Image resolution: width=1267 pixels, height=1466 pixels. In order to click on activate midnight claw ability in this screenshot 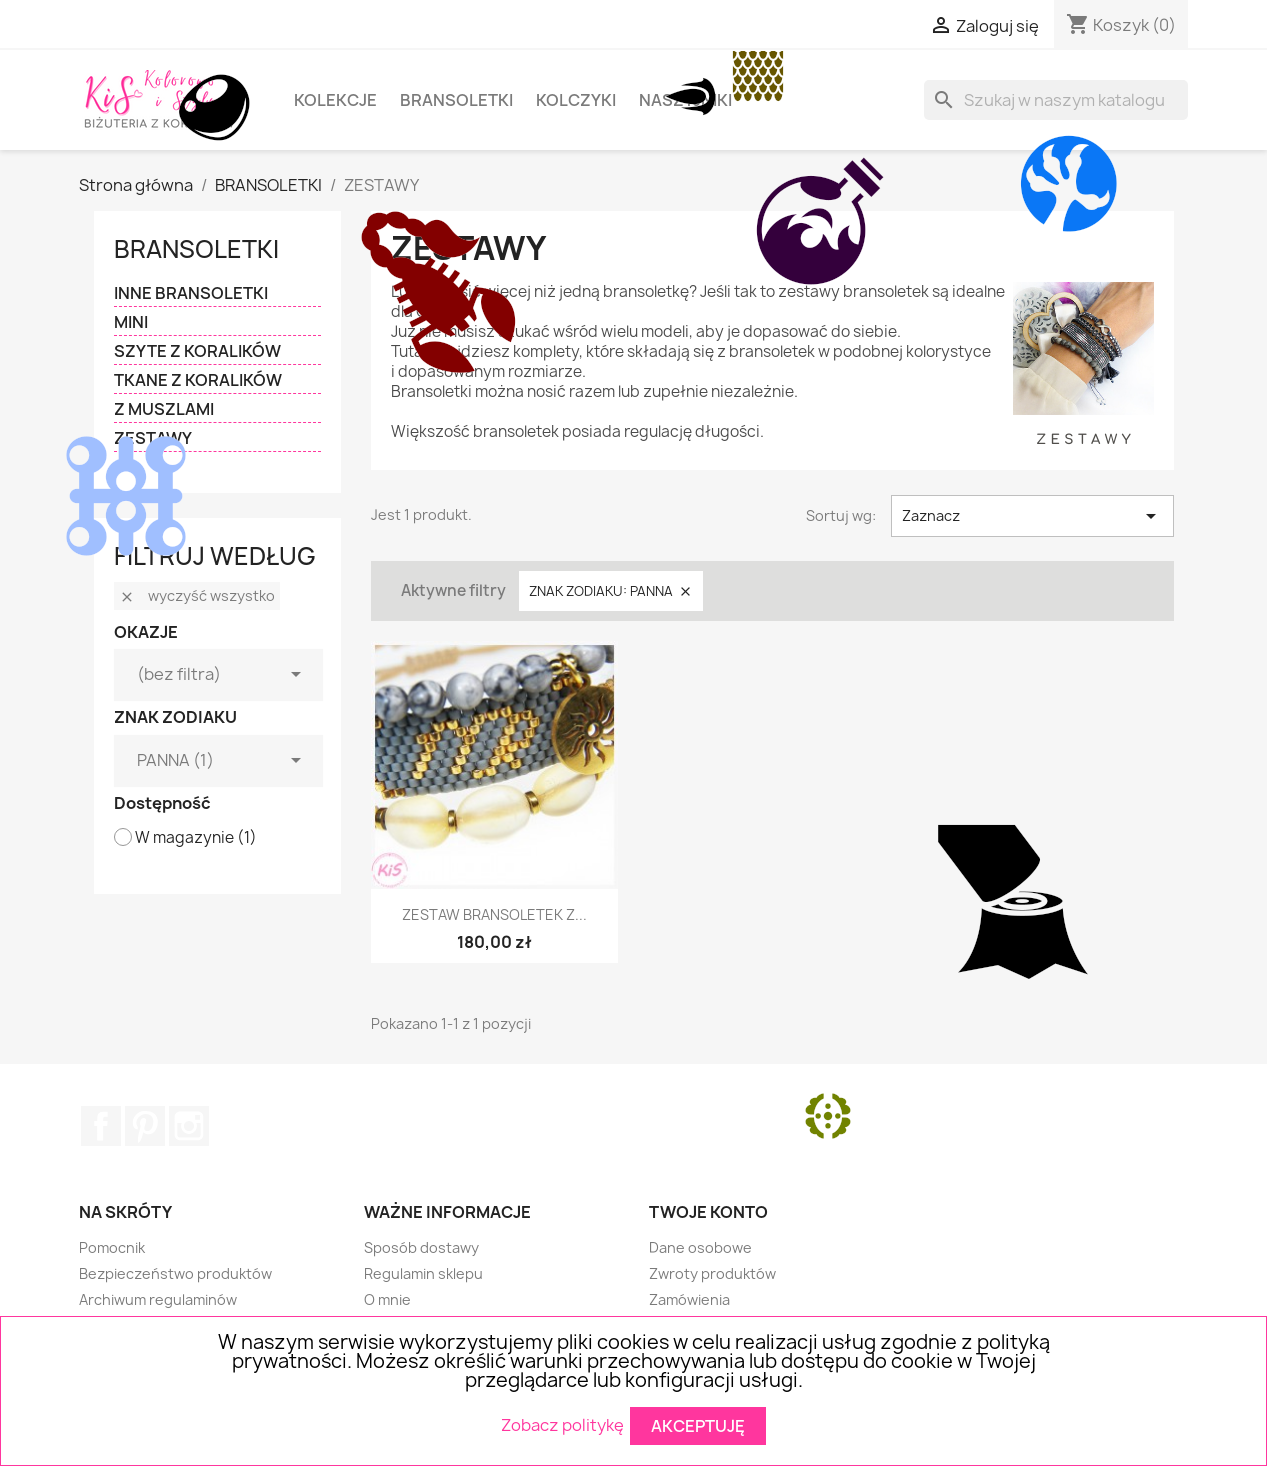, I will do `click(1069, 184)`.